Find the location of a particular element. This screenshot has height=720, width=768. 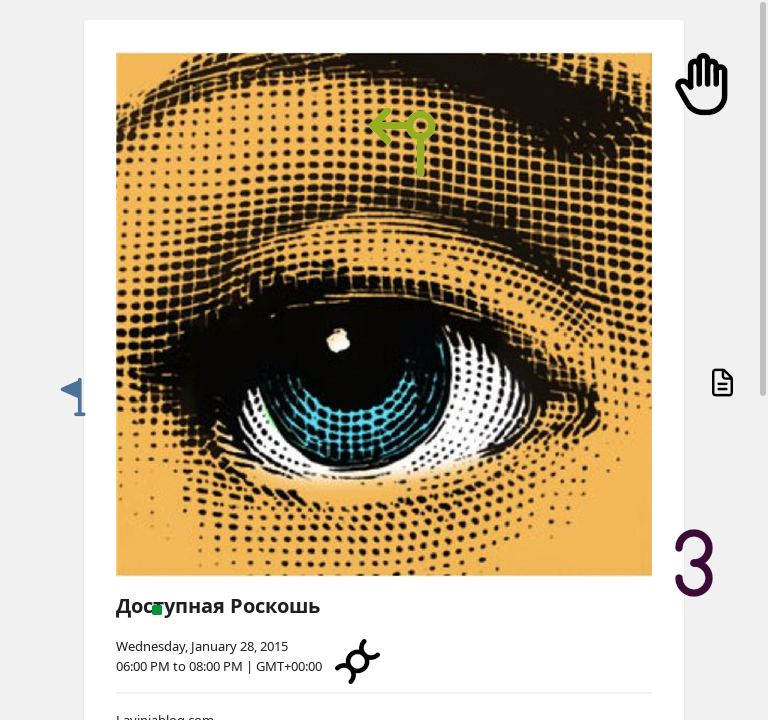

stop or halt media playback is located at coordinates (157, 610).